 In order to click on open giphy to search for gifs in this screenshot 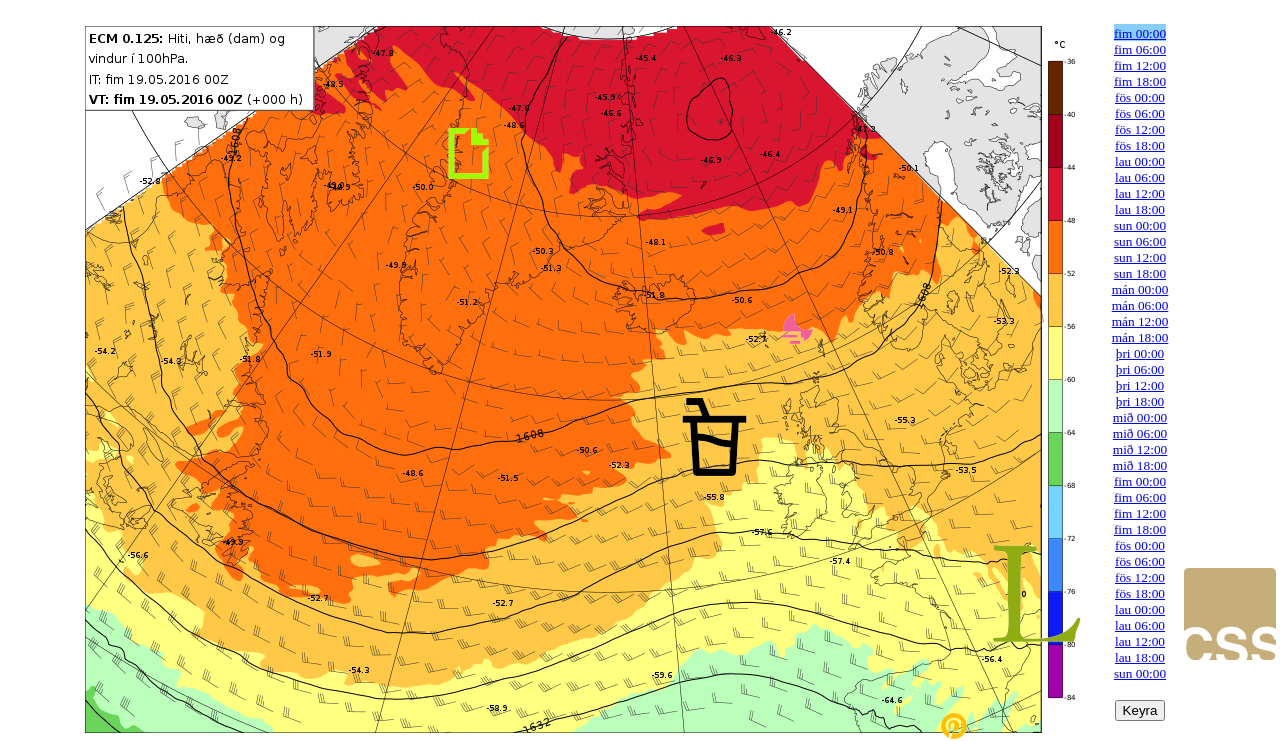, I will do `click(468, 153)`.